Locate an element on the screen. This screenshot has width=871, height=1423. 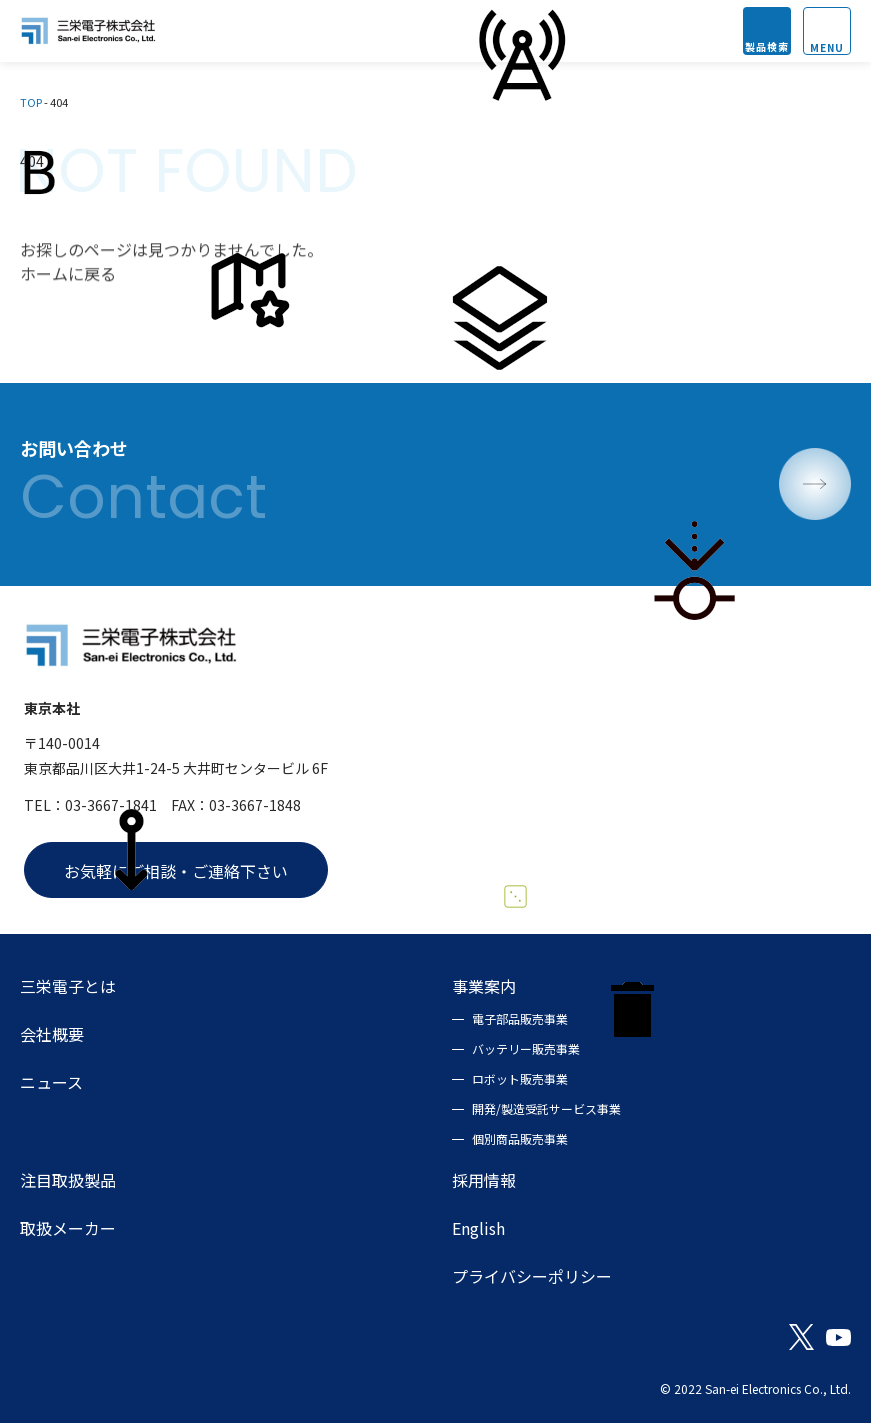
view favorite locations on map is located at coordinates (248, 286).